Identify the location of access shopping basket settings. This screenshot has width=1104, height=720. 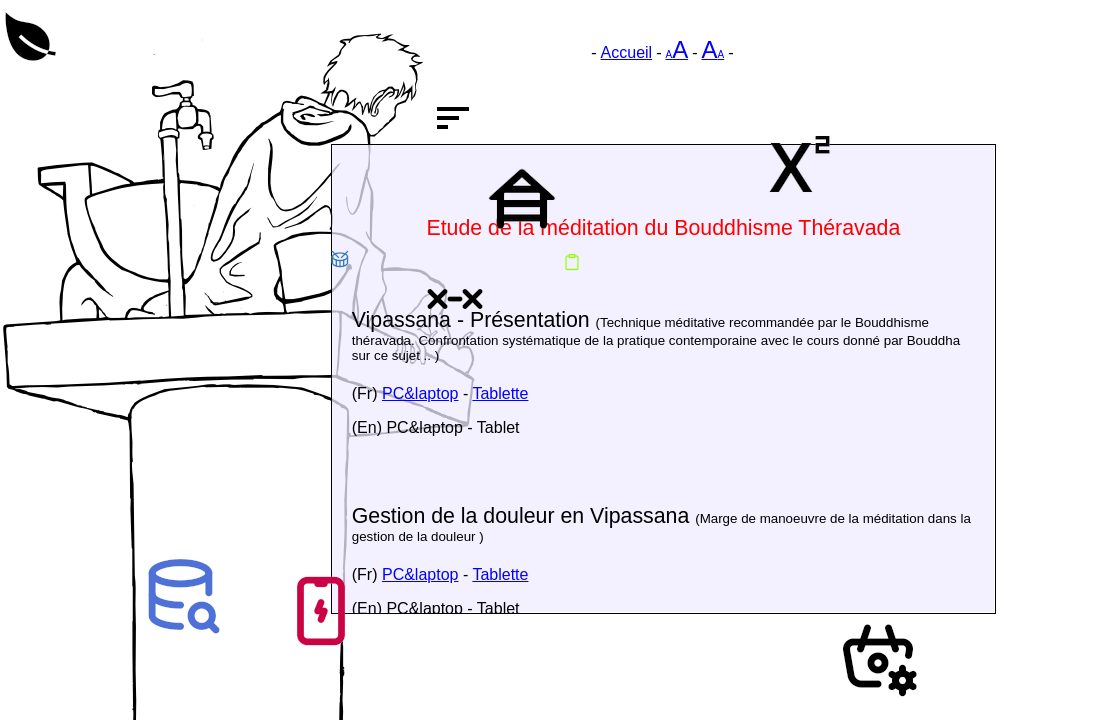
(878, 656).